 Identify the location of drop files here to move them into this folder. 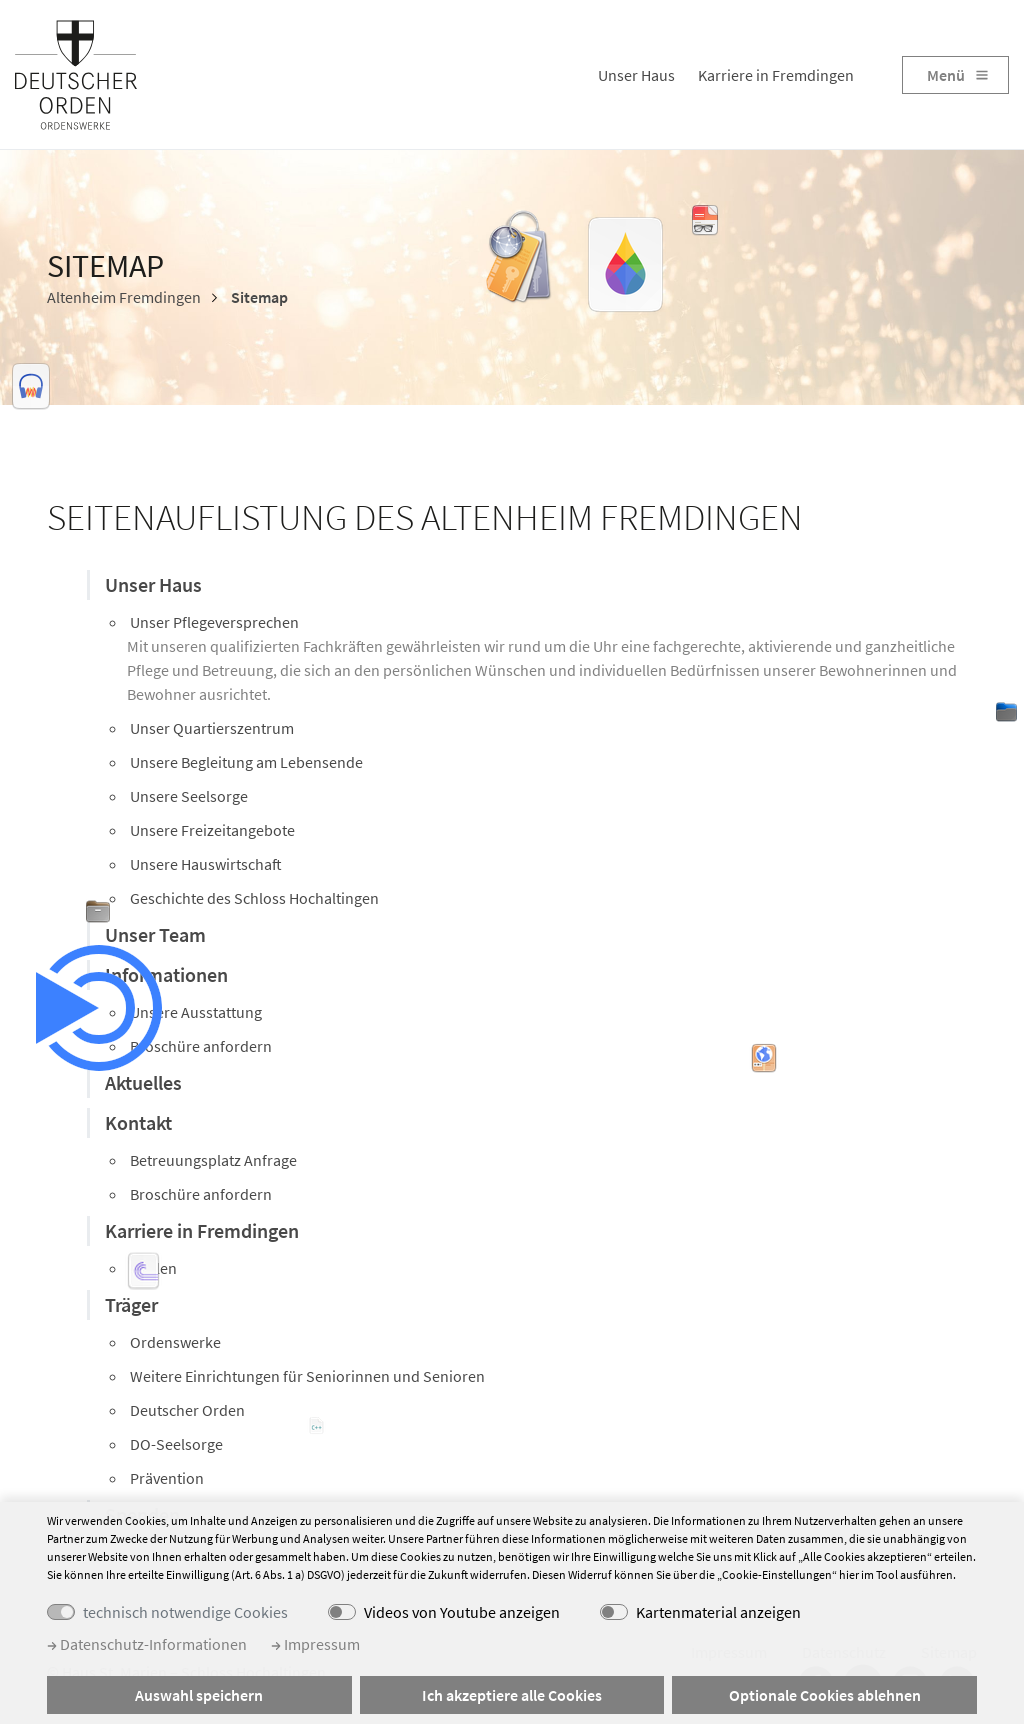
(1006, 711).